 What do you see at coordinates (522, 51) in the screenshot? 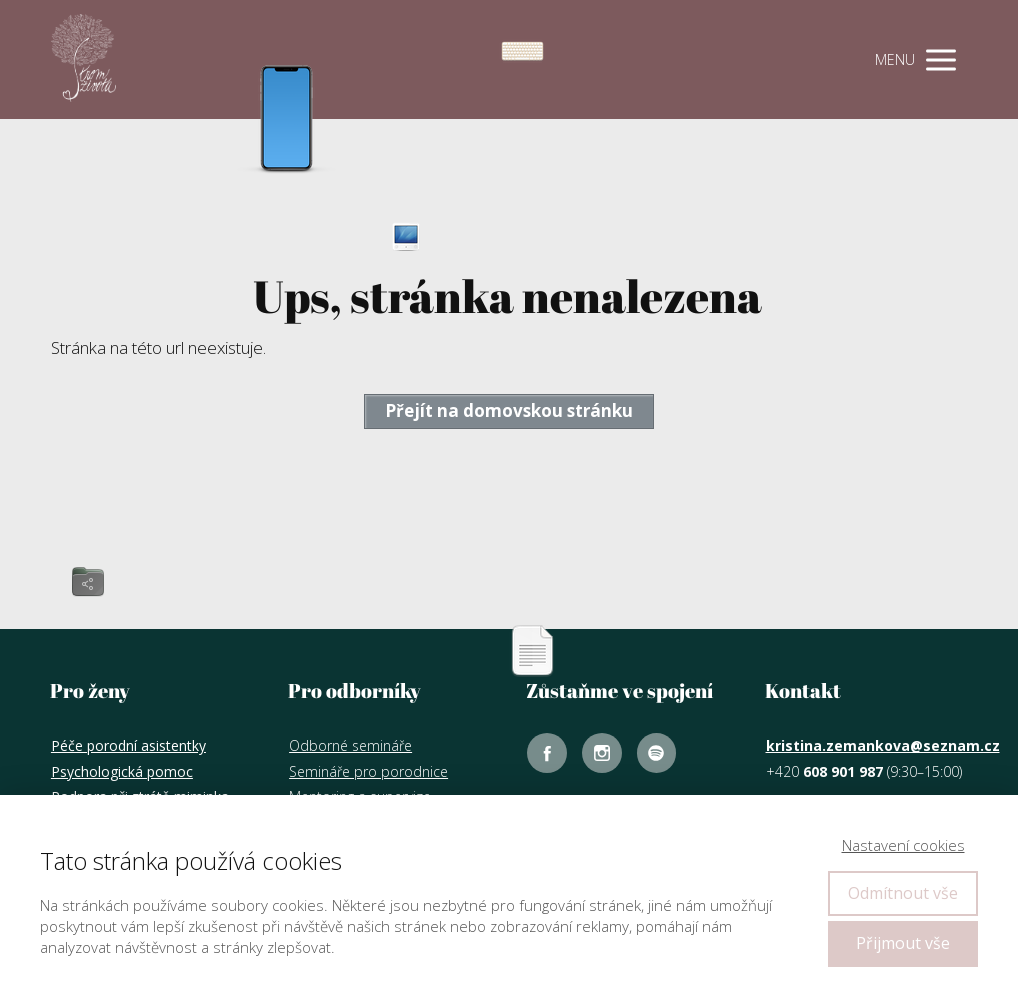
I see `bluetooth keyboard connected` at bounding box center [522, 51].